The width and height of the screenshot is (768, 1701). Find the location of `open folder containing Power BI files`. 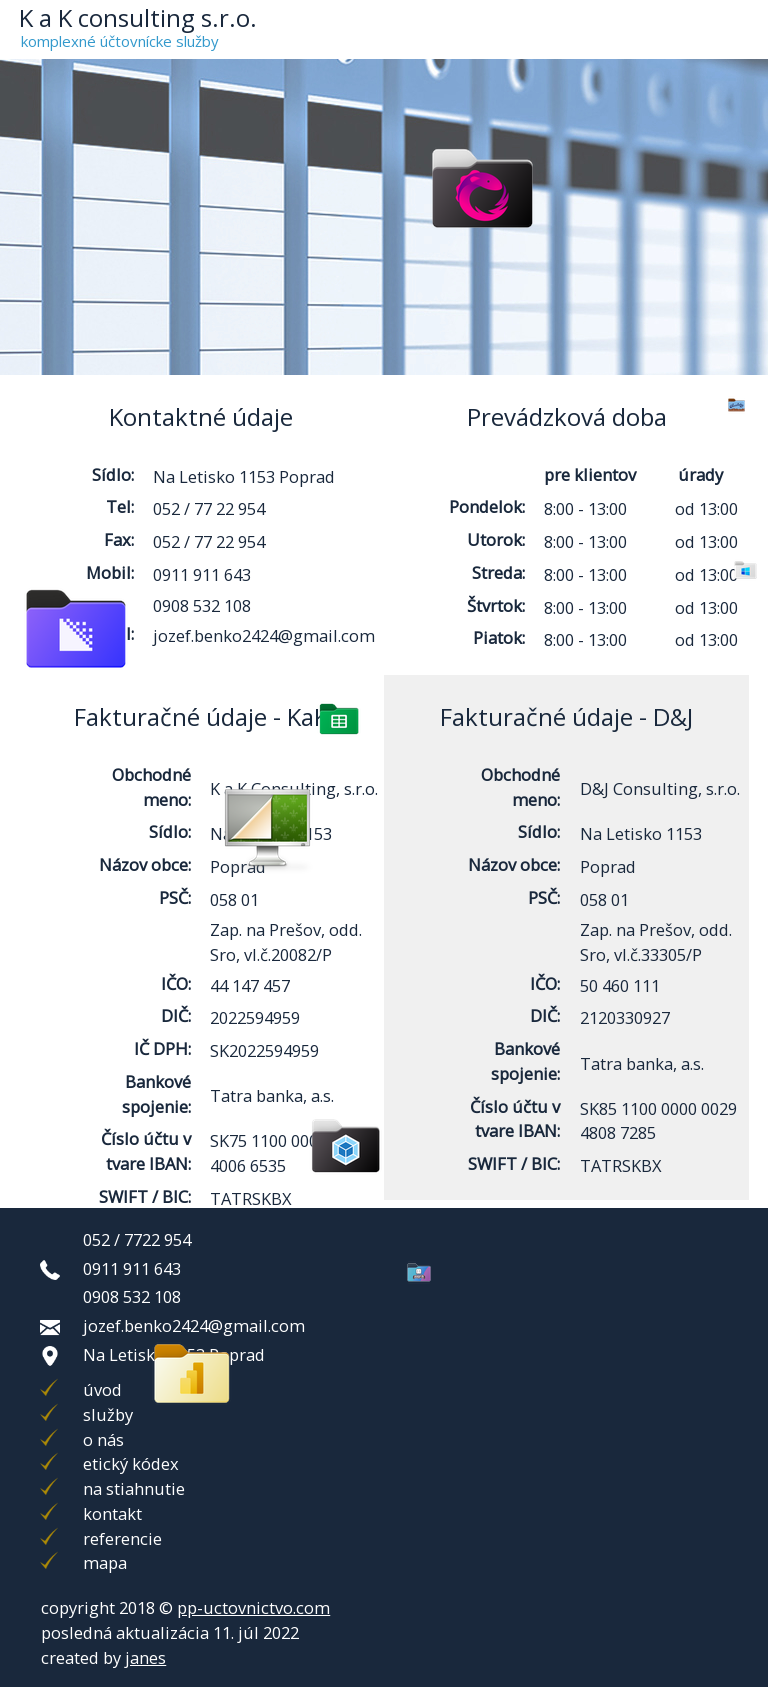

open folder containing Power BI files is located at coordinates (191, 1375).